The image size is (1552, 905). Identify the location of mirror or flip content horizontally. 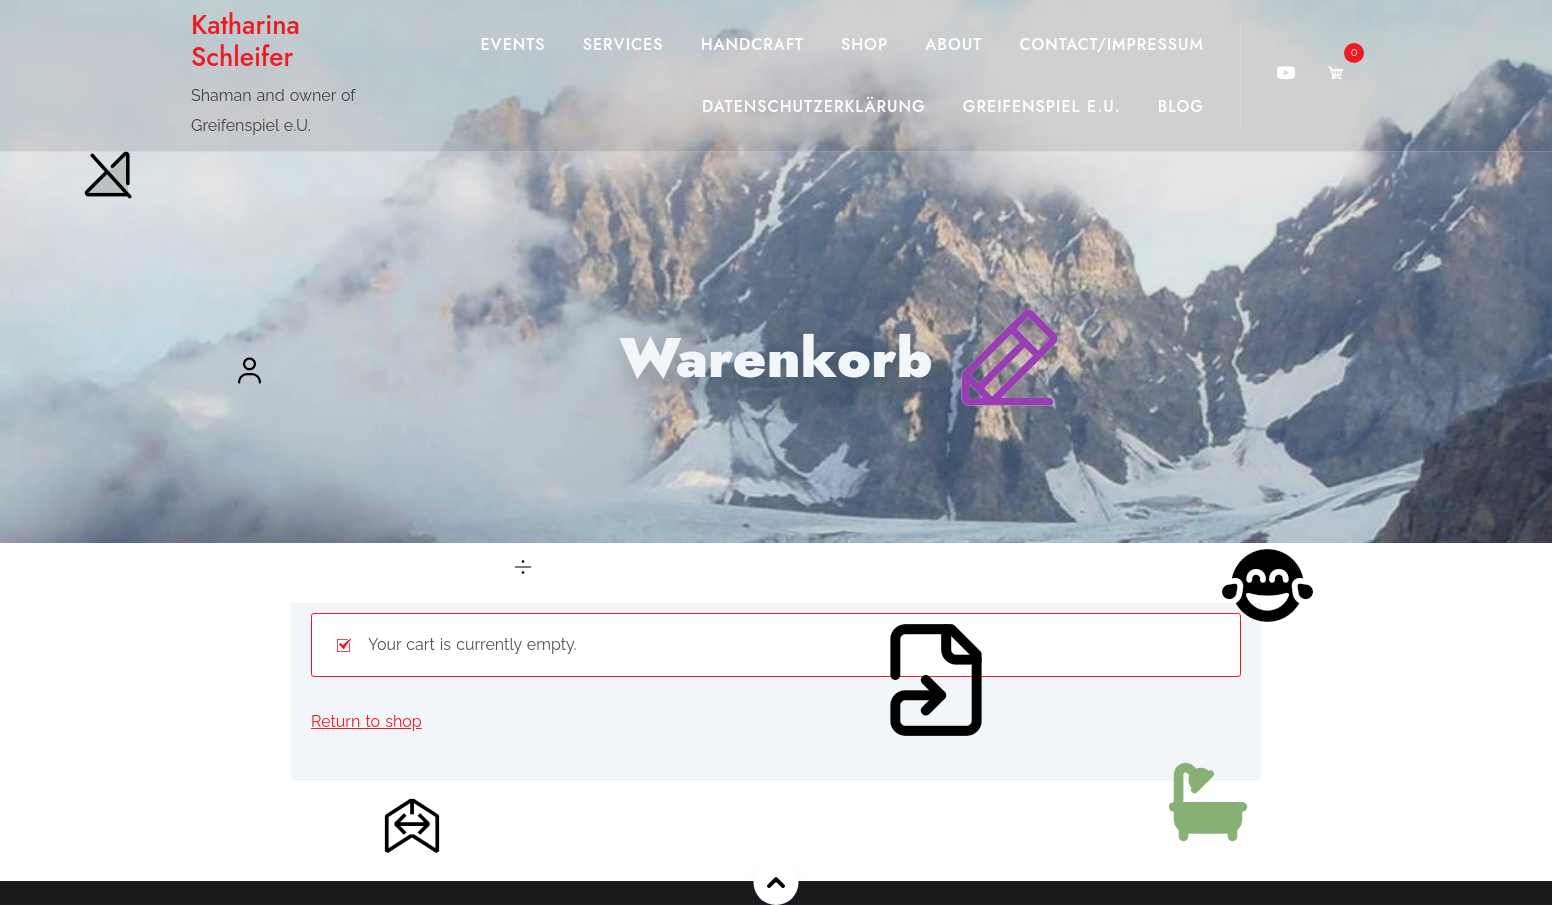
(412, 826).